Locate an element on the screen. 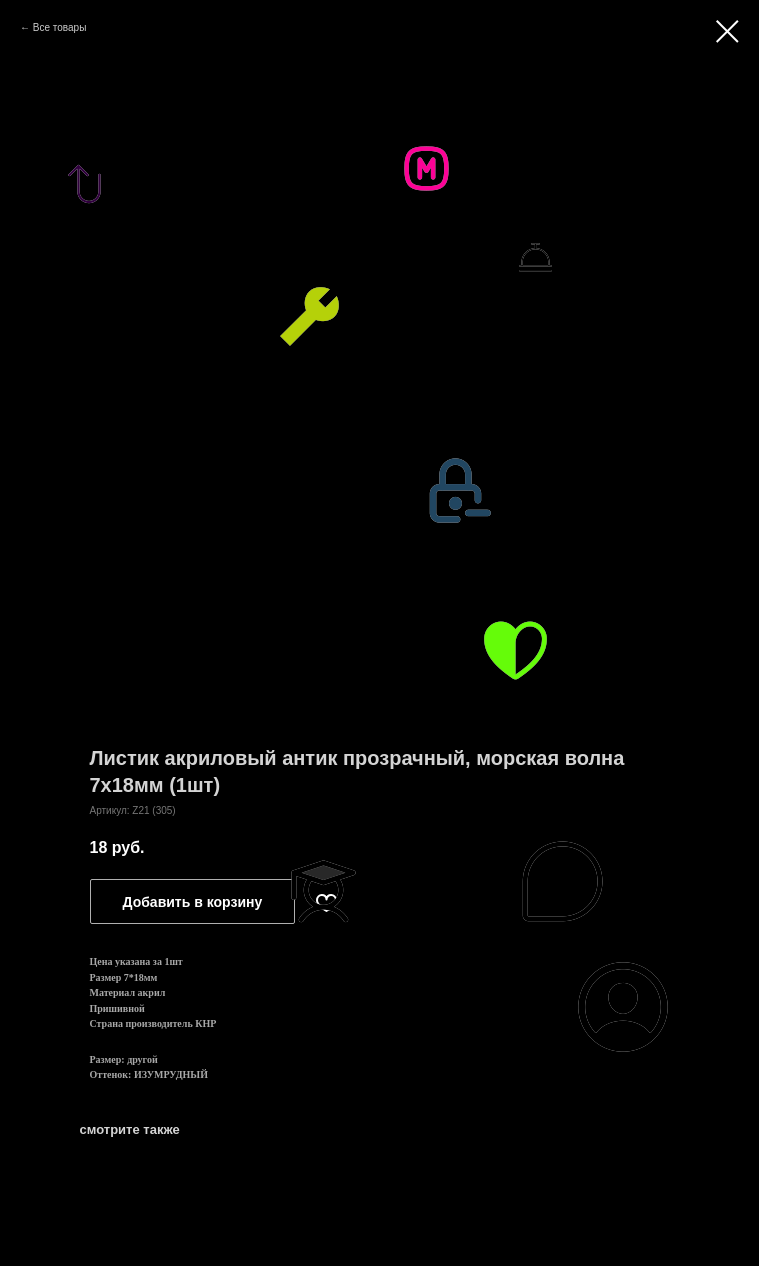 Image resolution: width=759 pixels, height=1266 pixels. view student profile or account is located at coordinates (323, 892).